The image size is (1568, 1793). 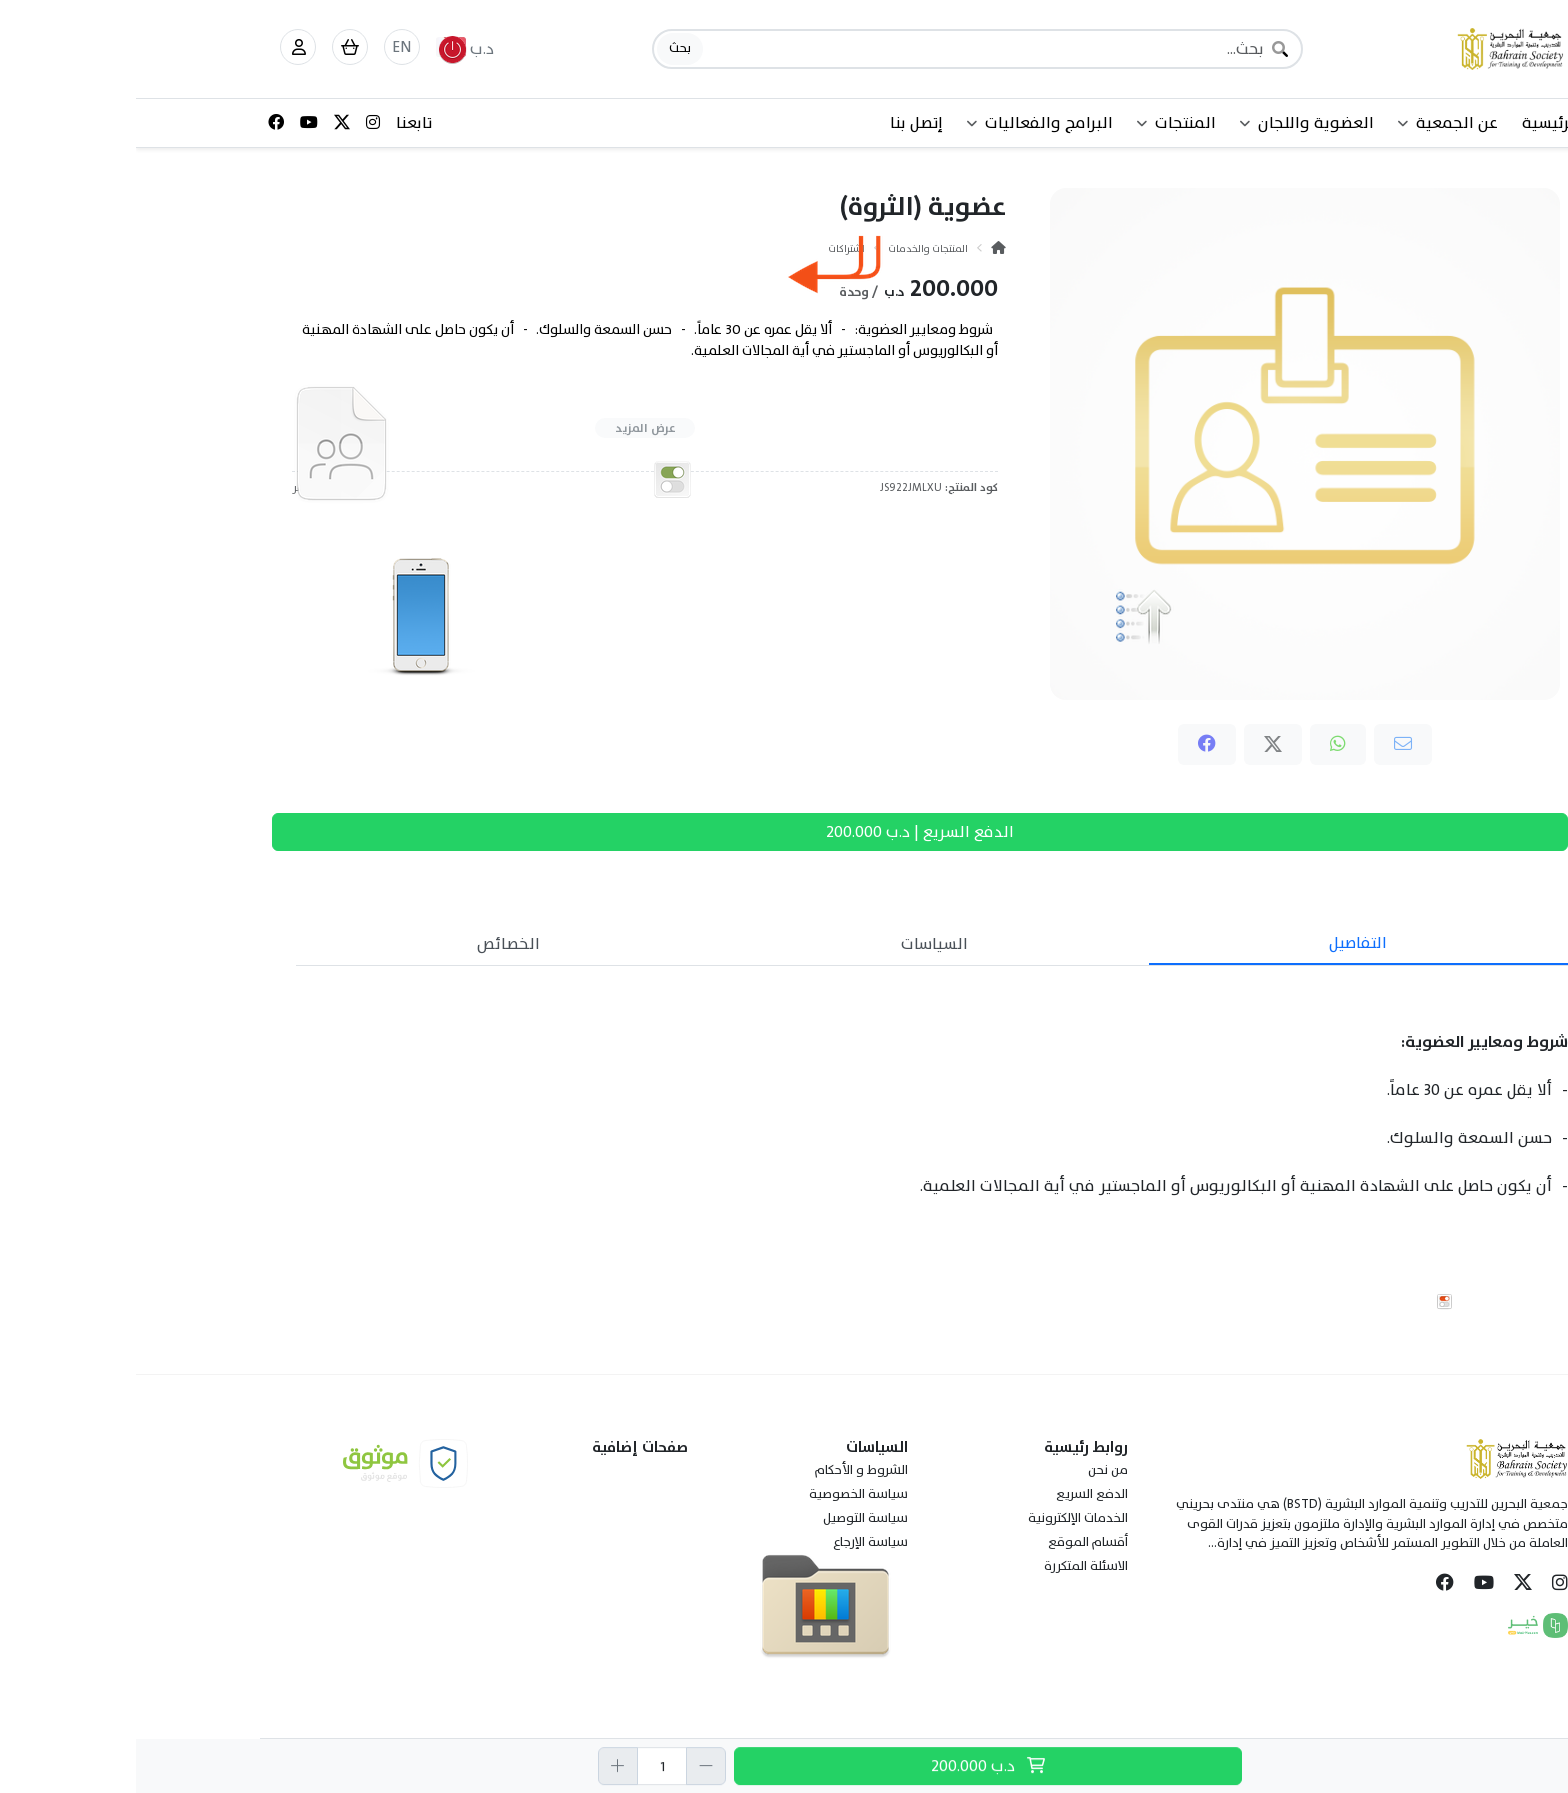 I want to click on indicates a connected iPhone device, so click(x=421, y=617).